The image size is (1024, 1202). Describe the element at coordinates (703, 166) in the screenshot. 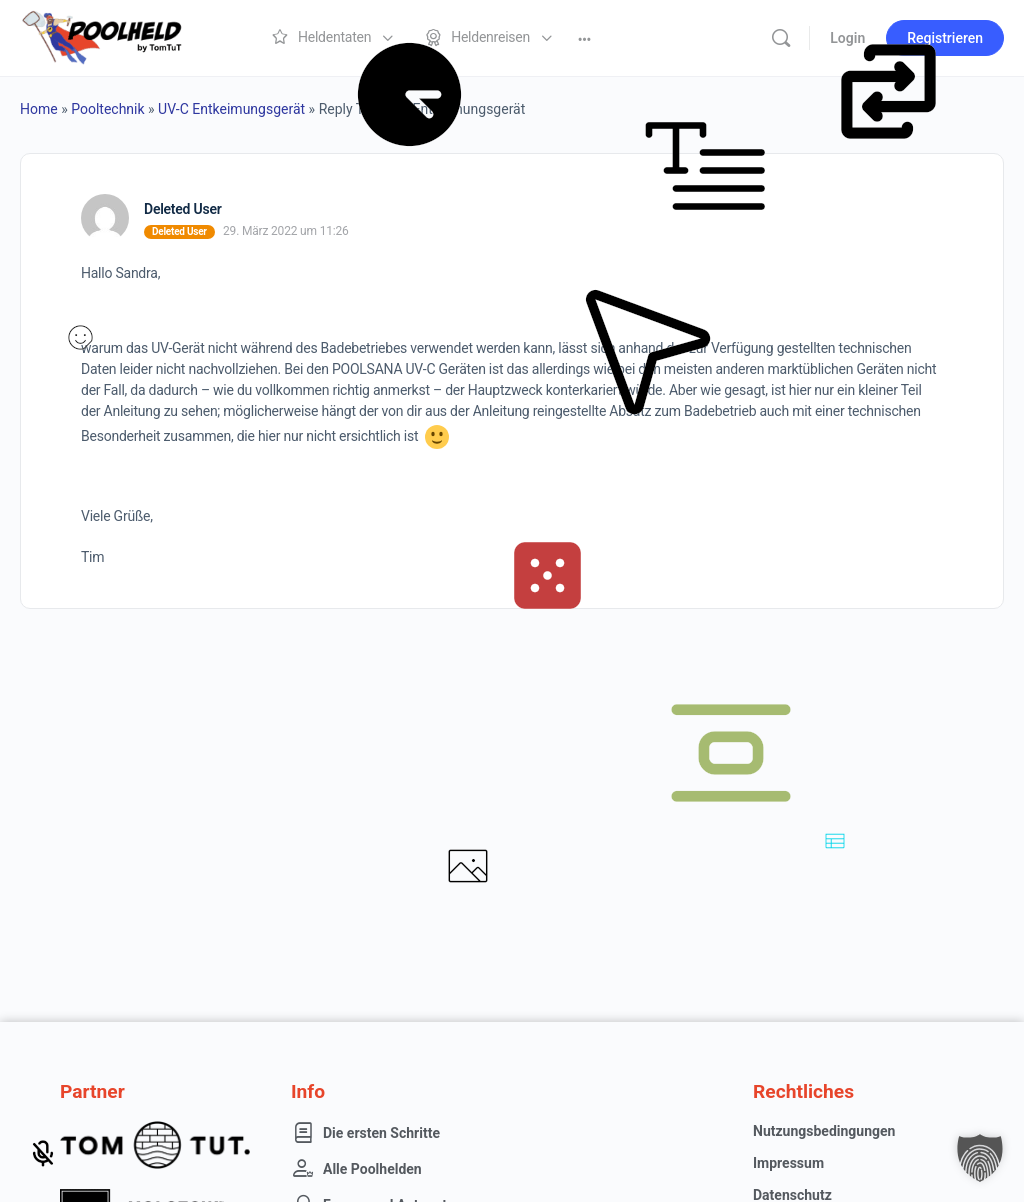

I see `read articles from the new york times` at that location.